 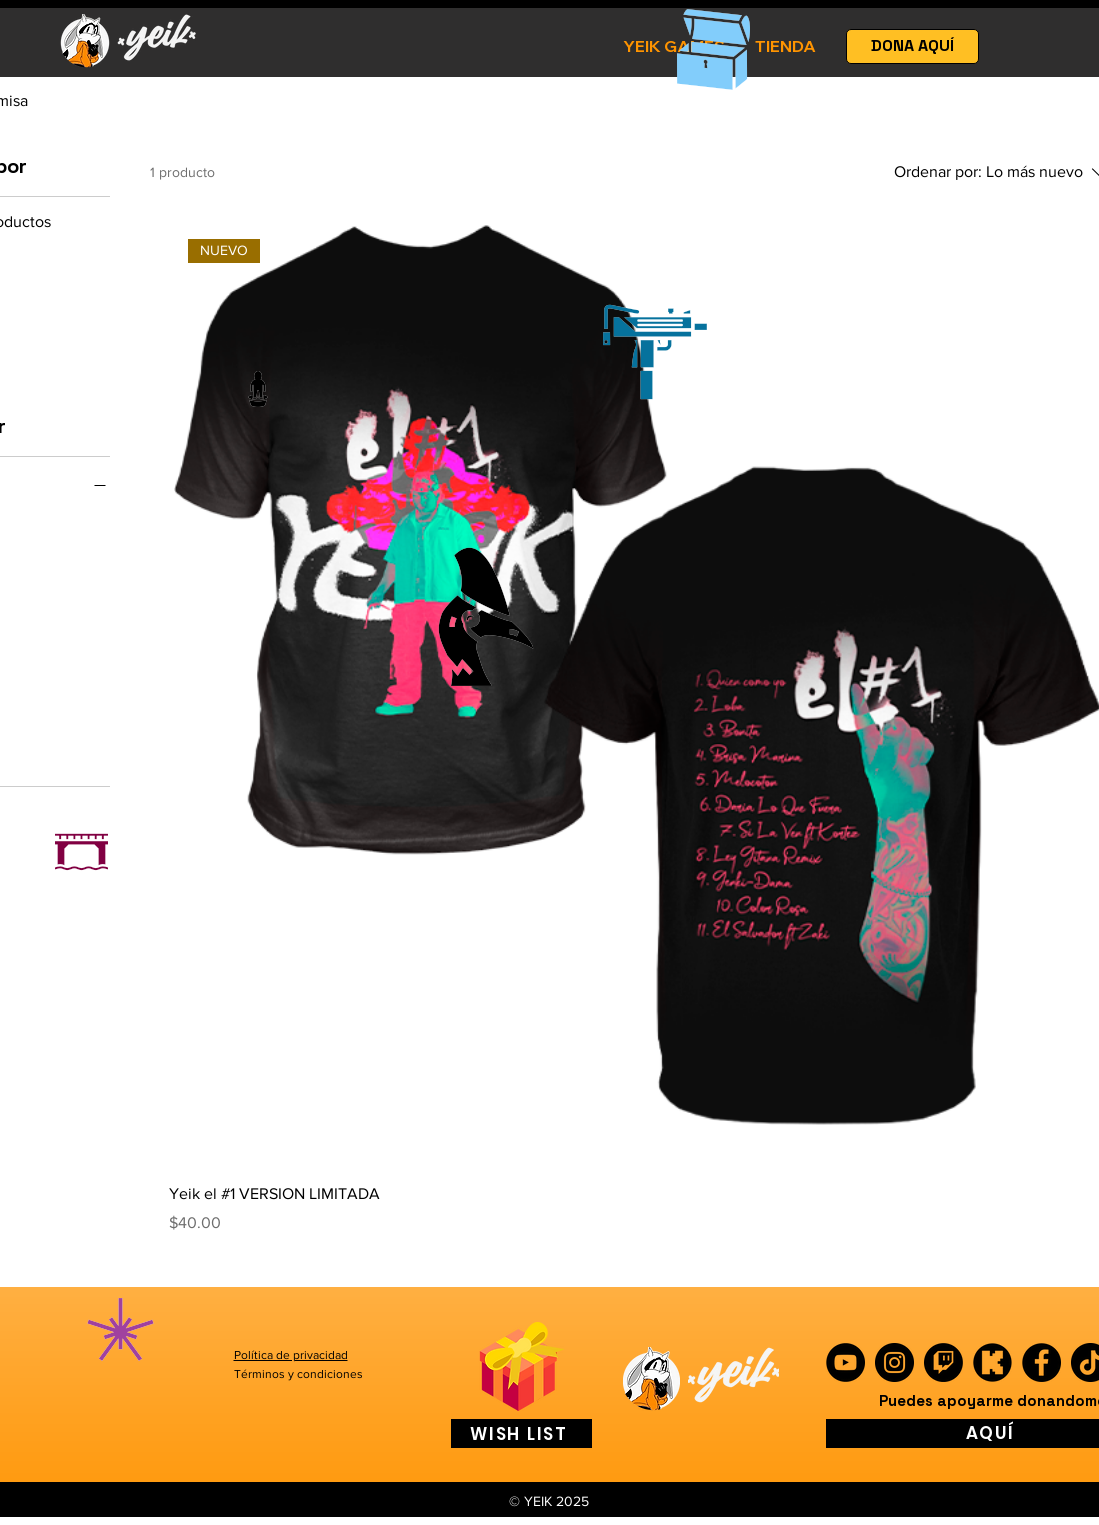 I want to click on indicates a trap or penalty in gameplay, so click(x=258, y=389).